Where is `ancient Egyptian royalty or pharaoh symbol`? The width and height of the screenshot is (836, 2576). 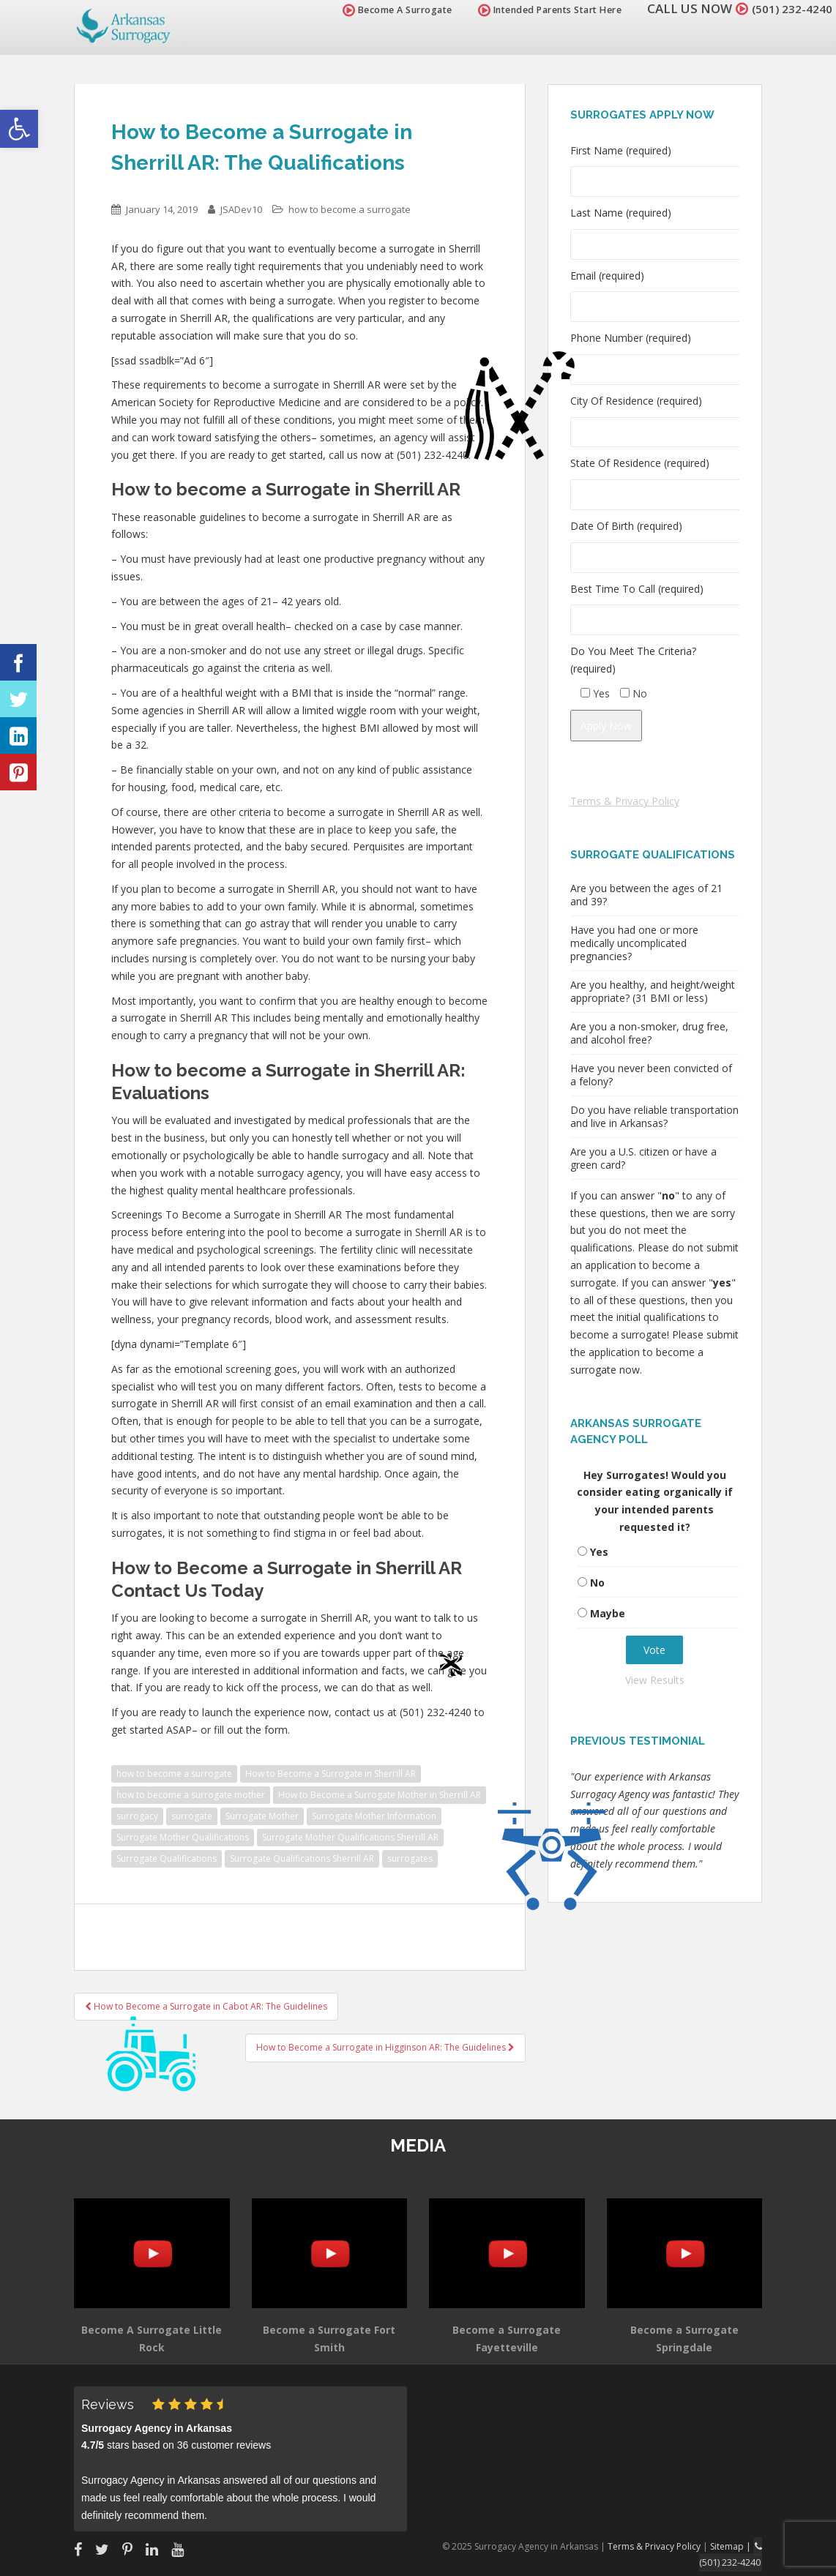
ancient Egyptian royalty or pharaoh symbol is located at coordinates (519, 404).